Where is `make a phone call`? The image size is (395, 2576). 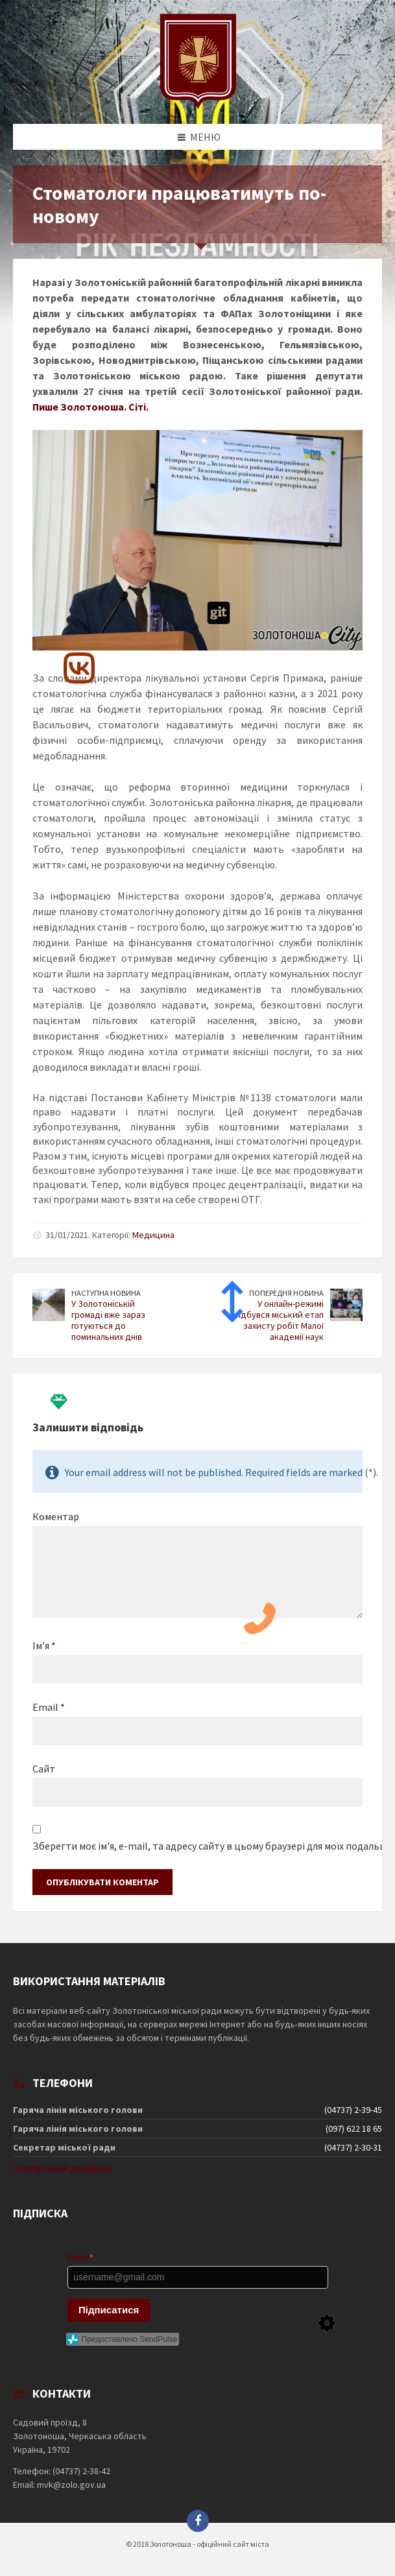 make a phone call is located at coordinates (259, 1618).